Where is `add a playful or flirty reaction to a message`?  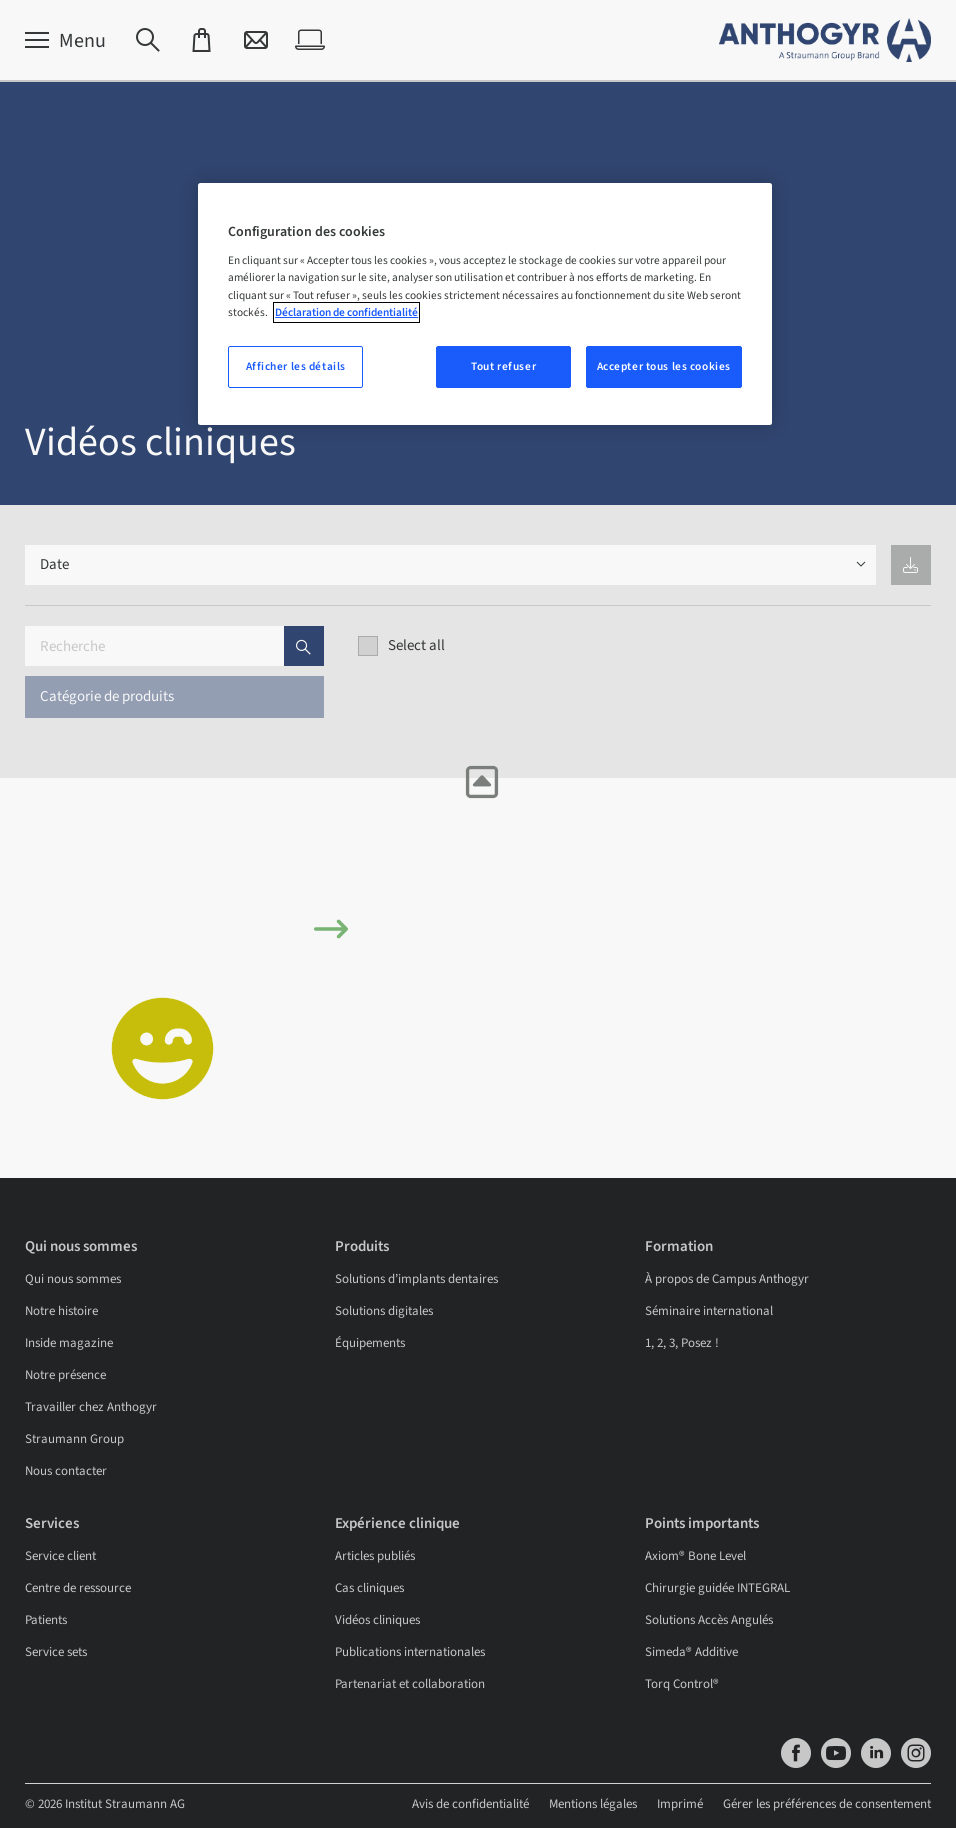
add a playful or flirty reaction to a message is located at coordinates (162, 1048).